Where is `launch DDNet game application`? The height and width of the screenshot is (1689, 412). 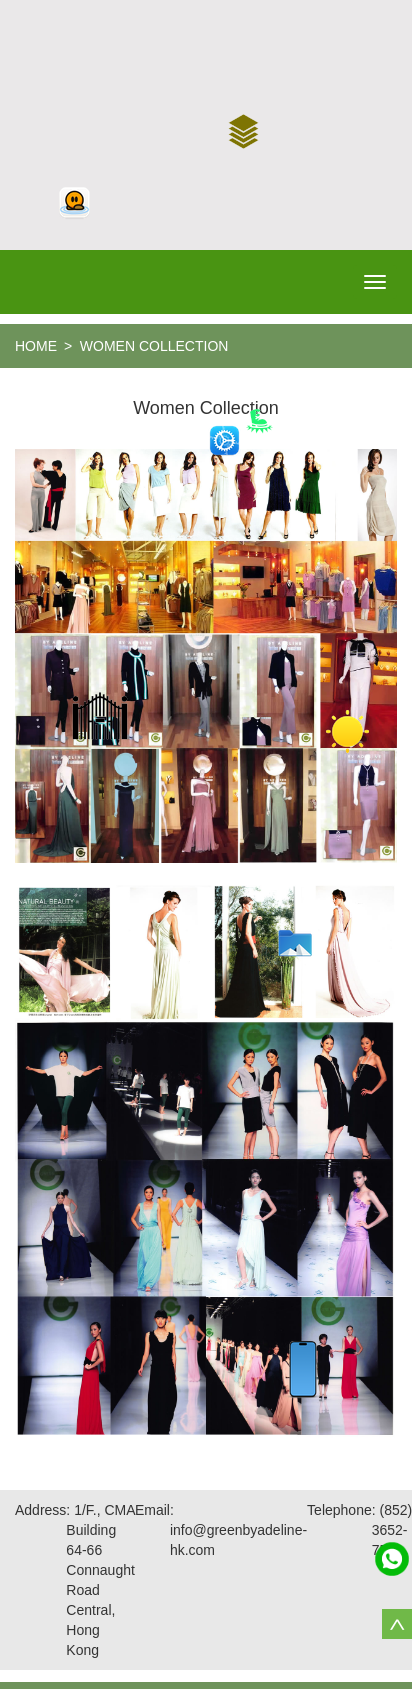 launch DDNet game application is located at coordinates (74, 202).